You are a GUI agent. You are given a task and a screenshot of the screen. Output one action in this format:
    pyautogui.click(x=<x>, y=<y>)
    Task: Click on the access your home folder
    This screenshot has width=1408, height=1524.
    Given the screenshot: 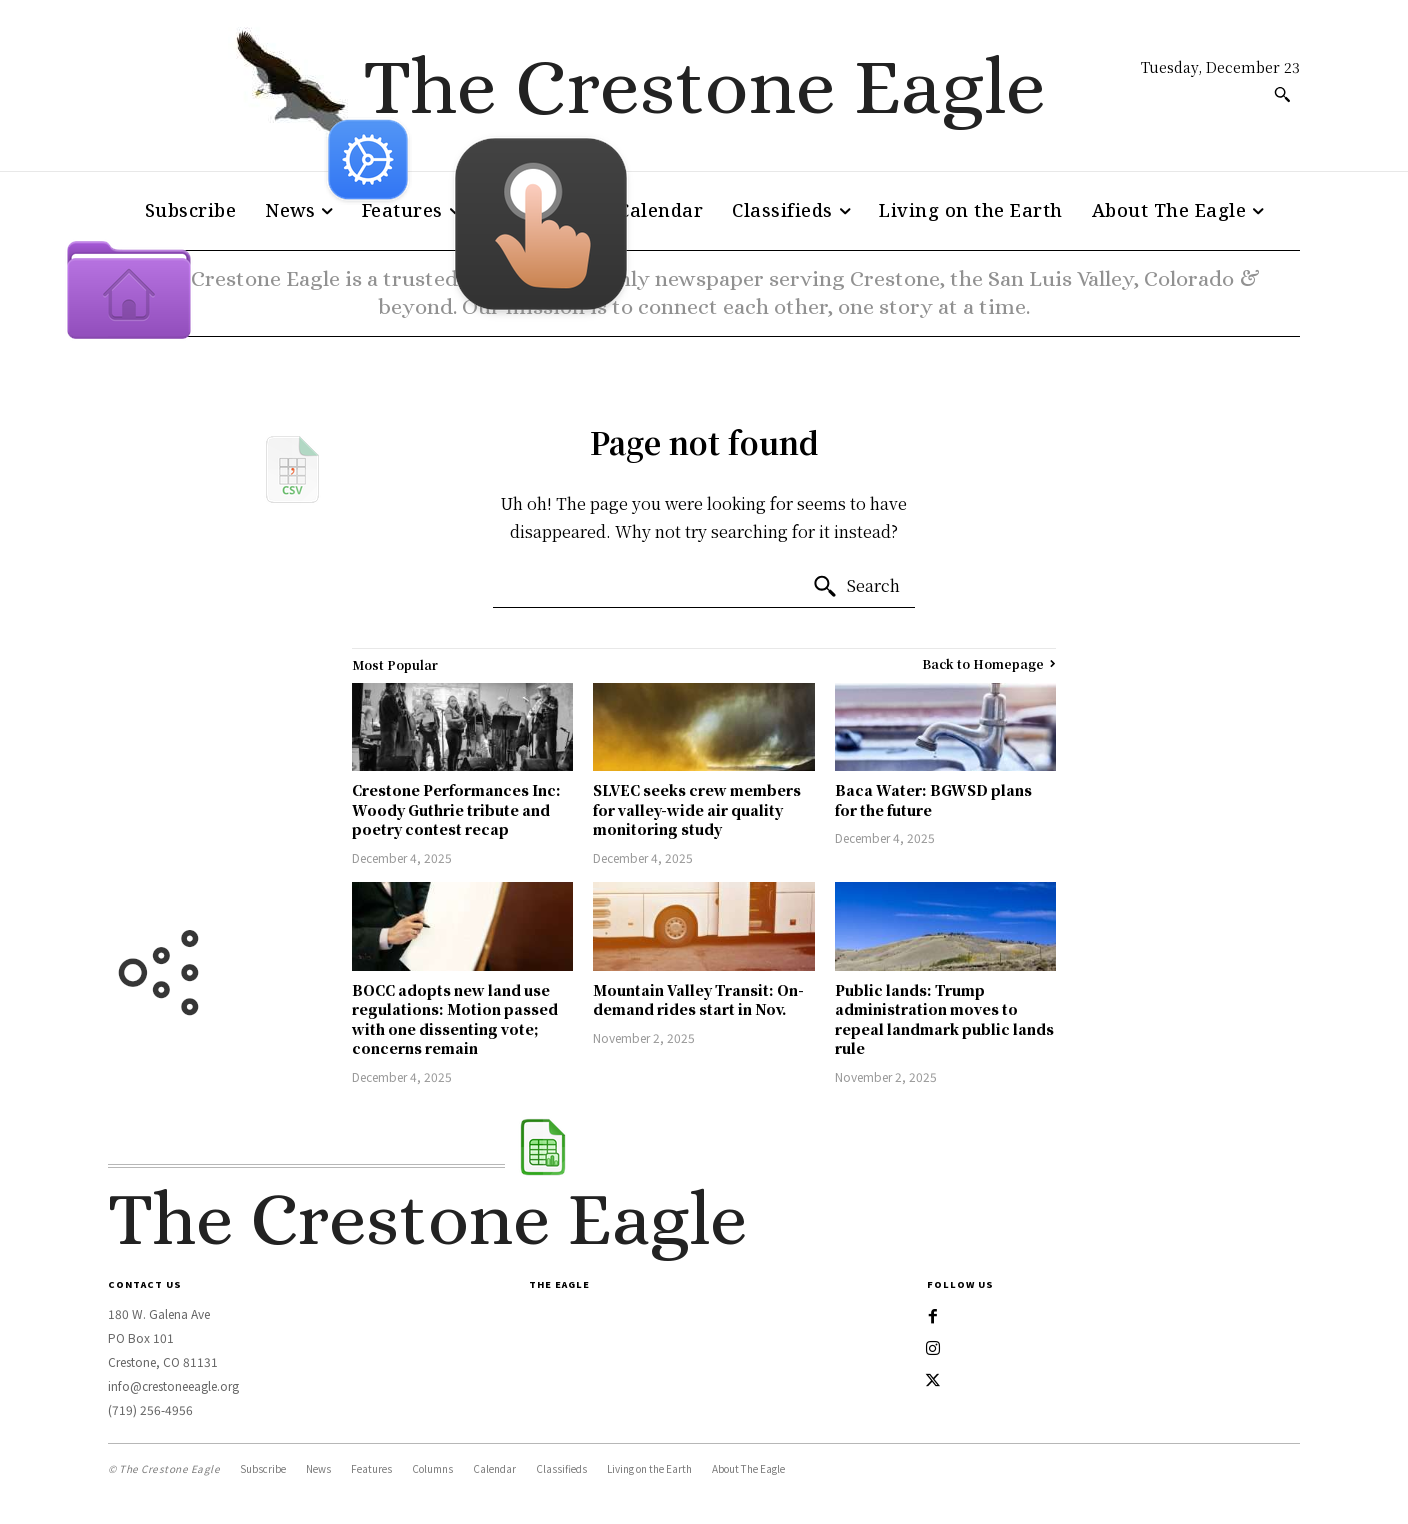 What is the action you would take?
    pyautogui.click(x=129, y=290)
    